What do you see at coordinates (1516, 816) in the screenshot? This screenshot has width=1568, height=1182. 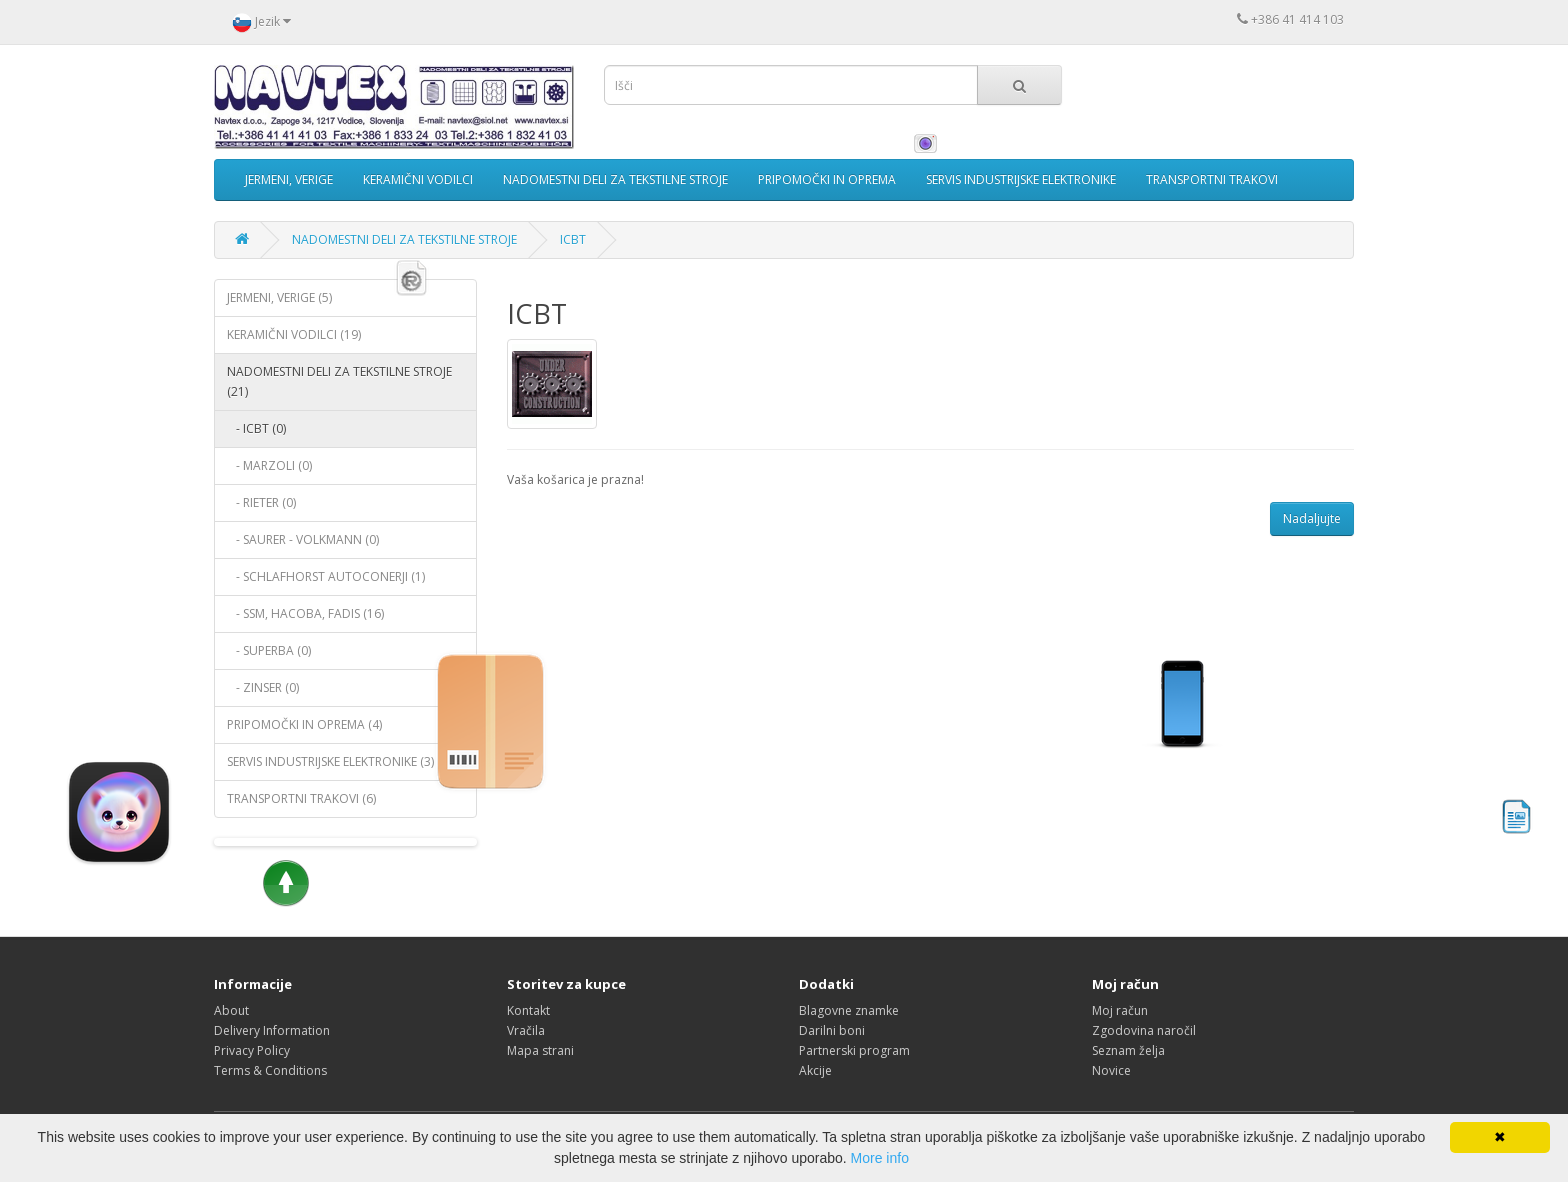 I see `open a libreoffice writer document` at bounding box center [1516, 816].